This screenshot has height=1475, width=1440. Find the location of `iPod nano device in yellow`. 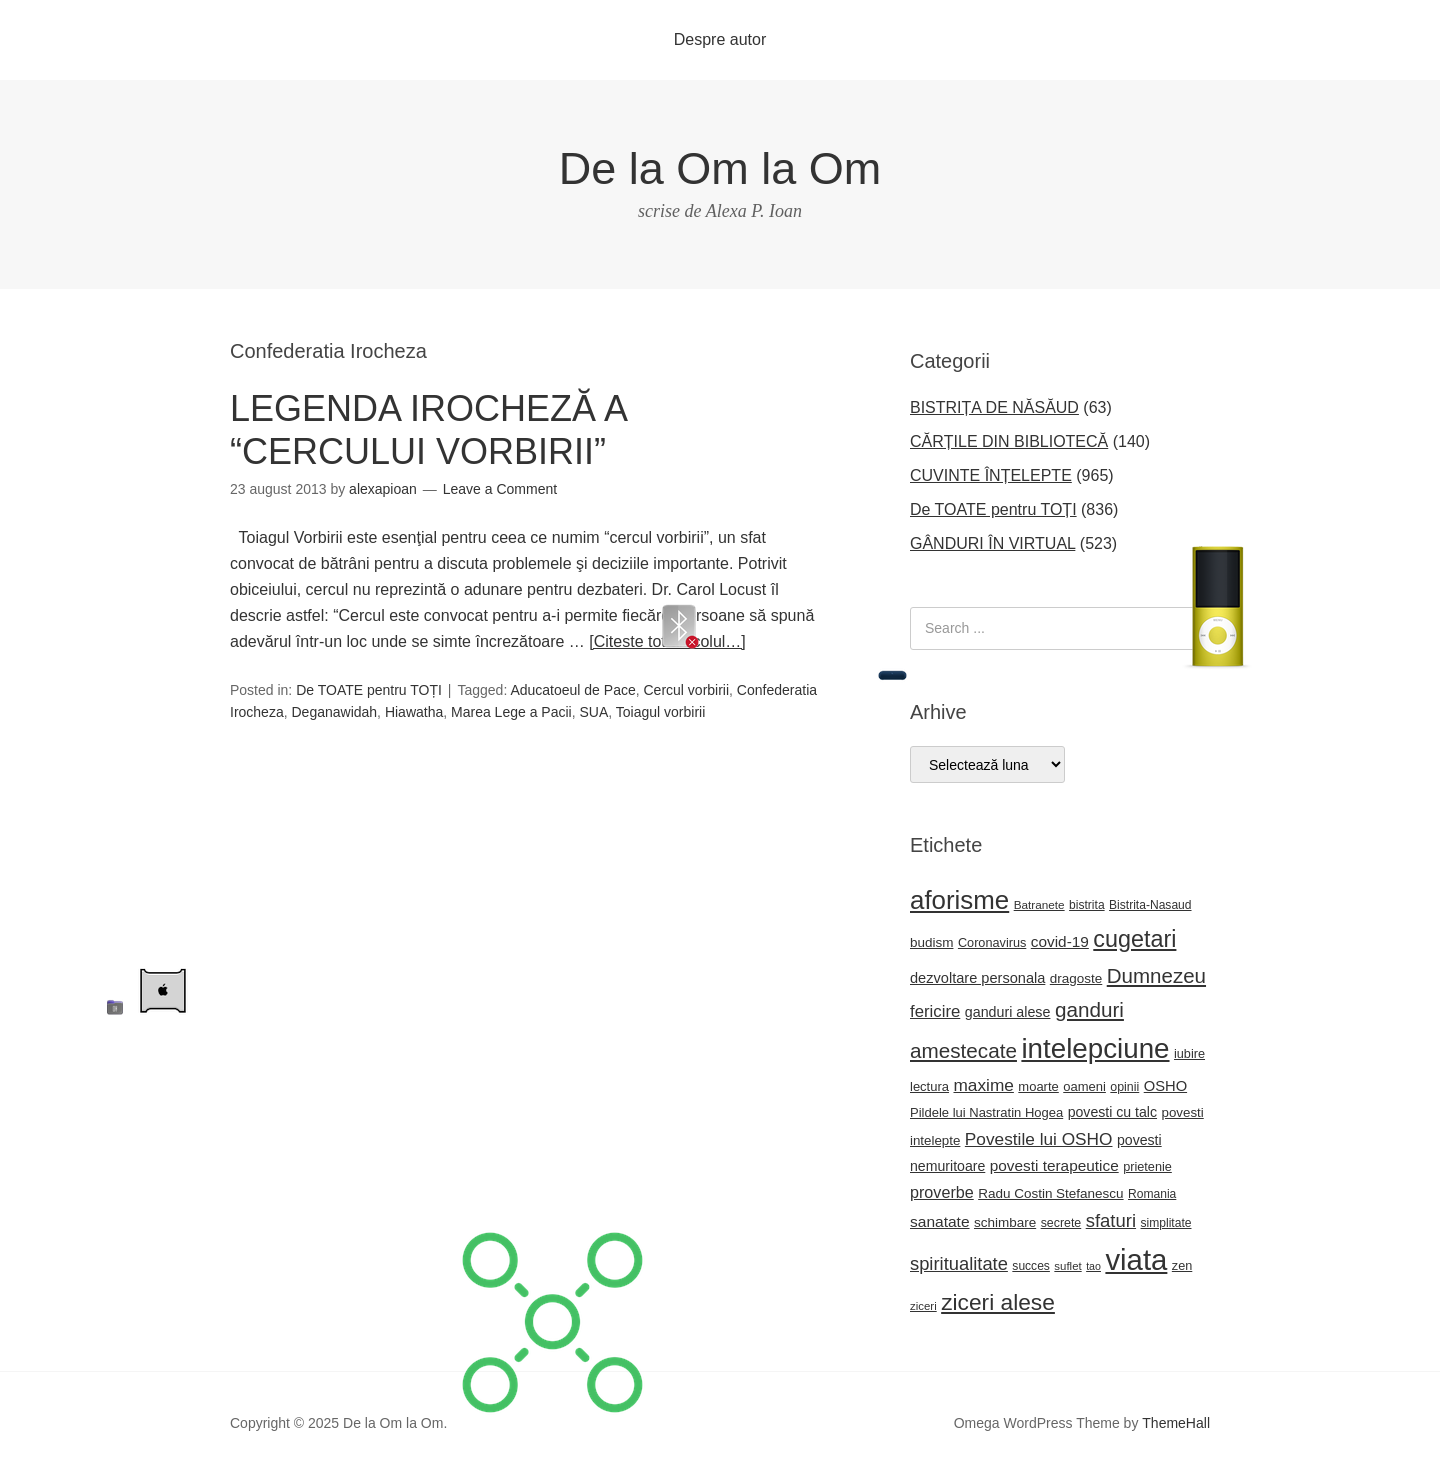

iPod nano device in yellow is located at coordinates (1217, 608).